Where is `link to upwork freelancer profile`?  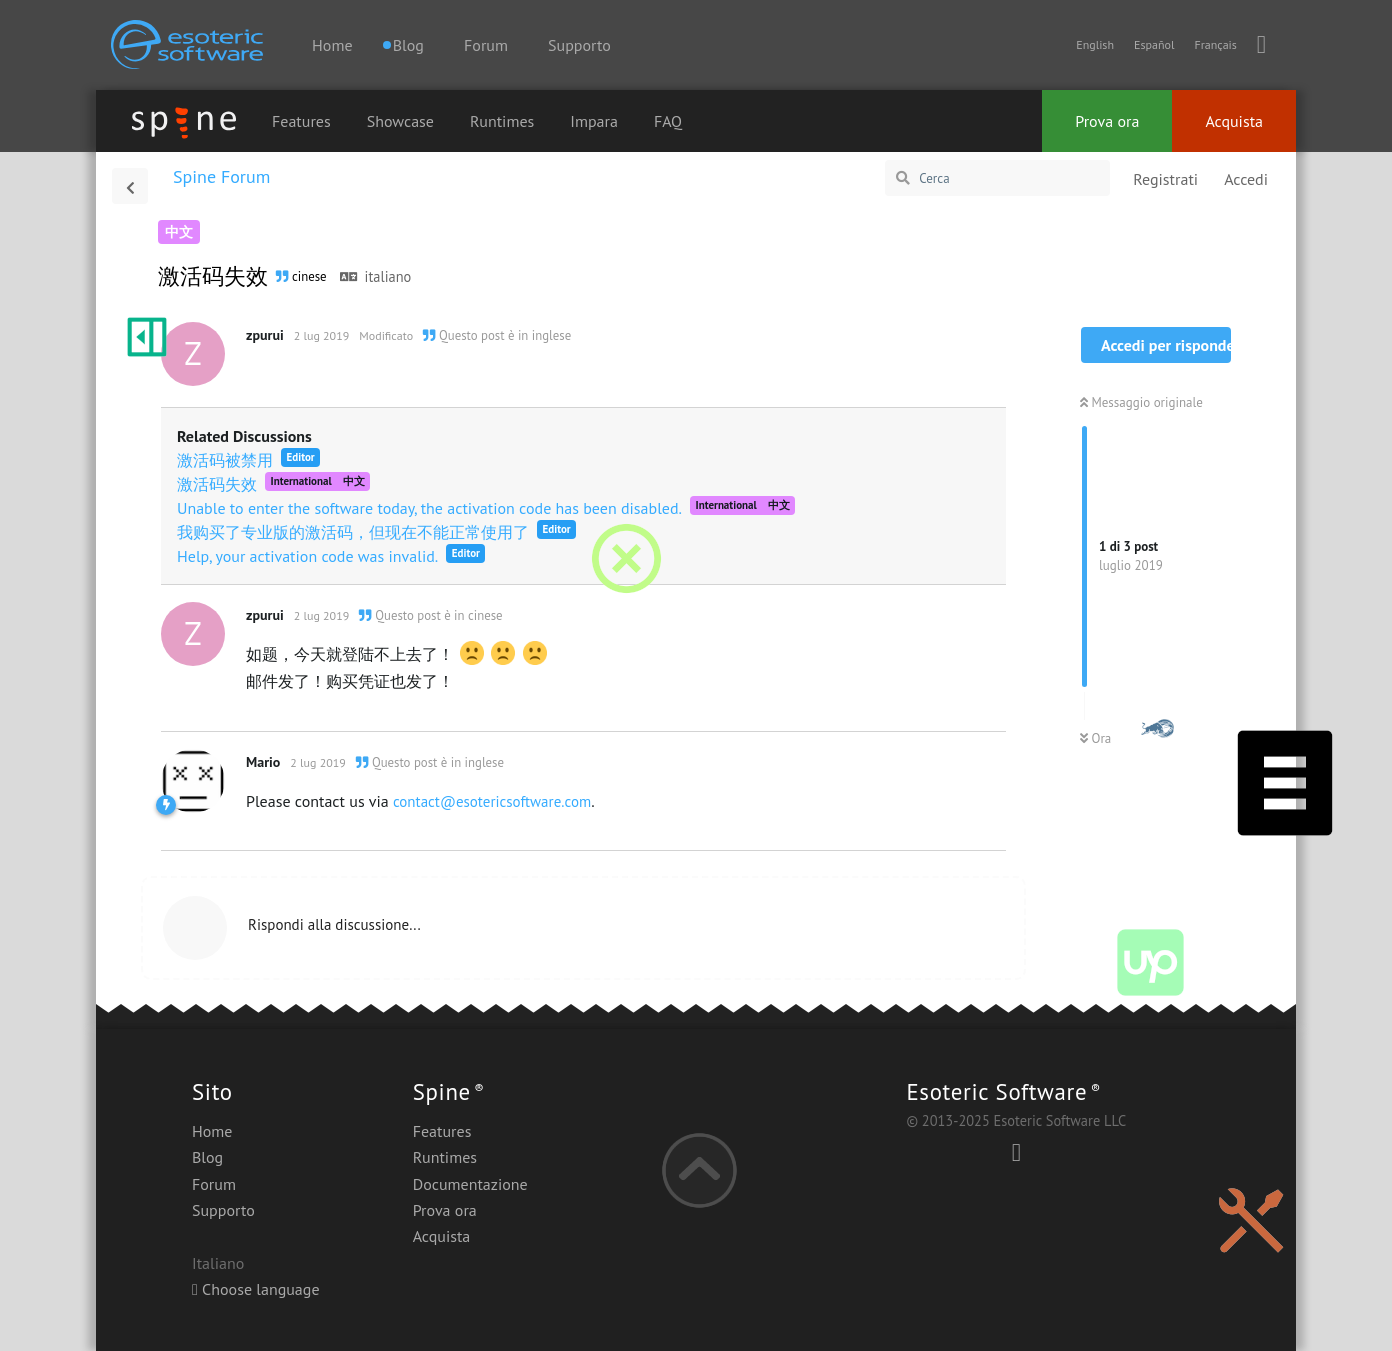 link to upwork freelancer profile is located at coordinates (1150, 962).